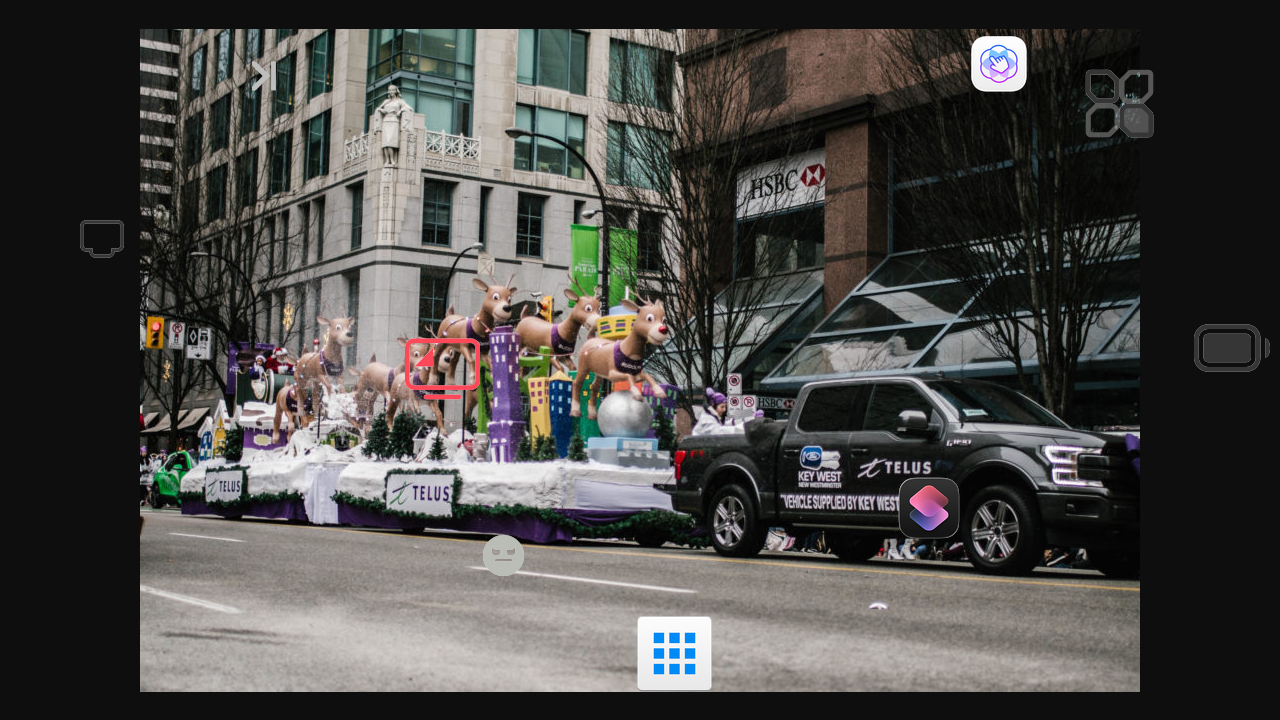 The width and height of the screenshot is (1280, 720). I want to click on change desktop wallpaper settings, so click(442, 366).